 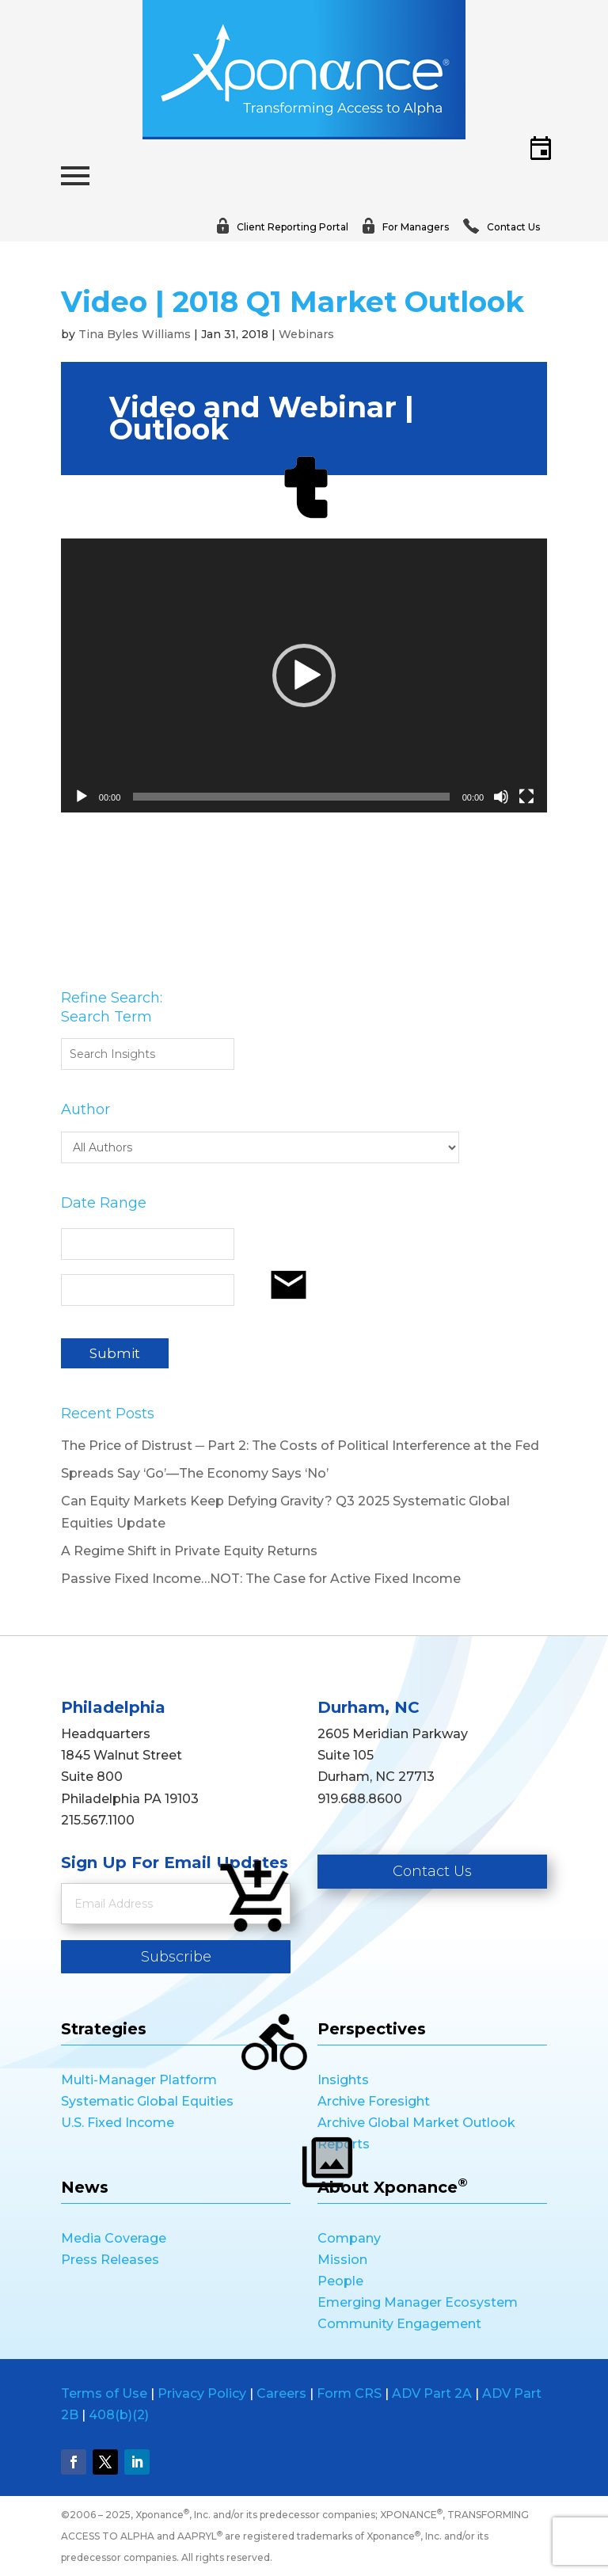 I want to click on get cycling directions, so click(x=274, y=2042).